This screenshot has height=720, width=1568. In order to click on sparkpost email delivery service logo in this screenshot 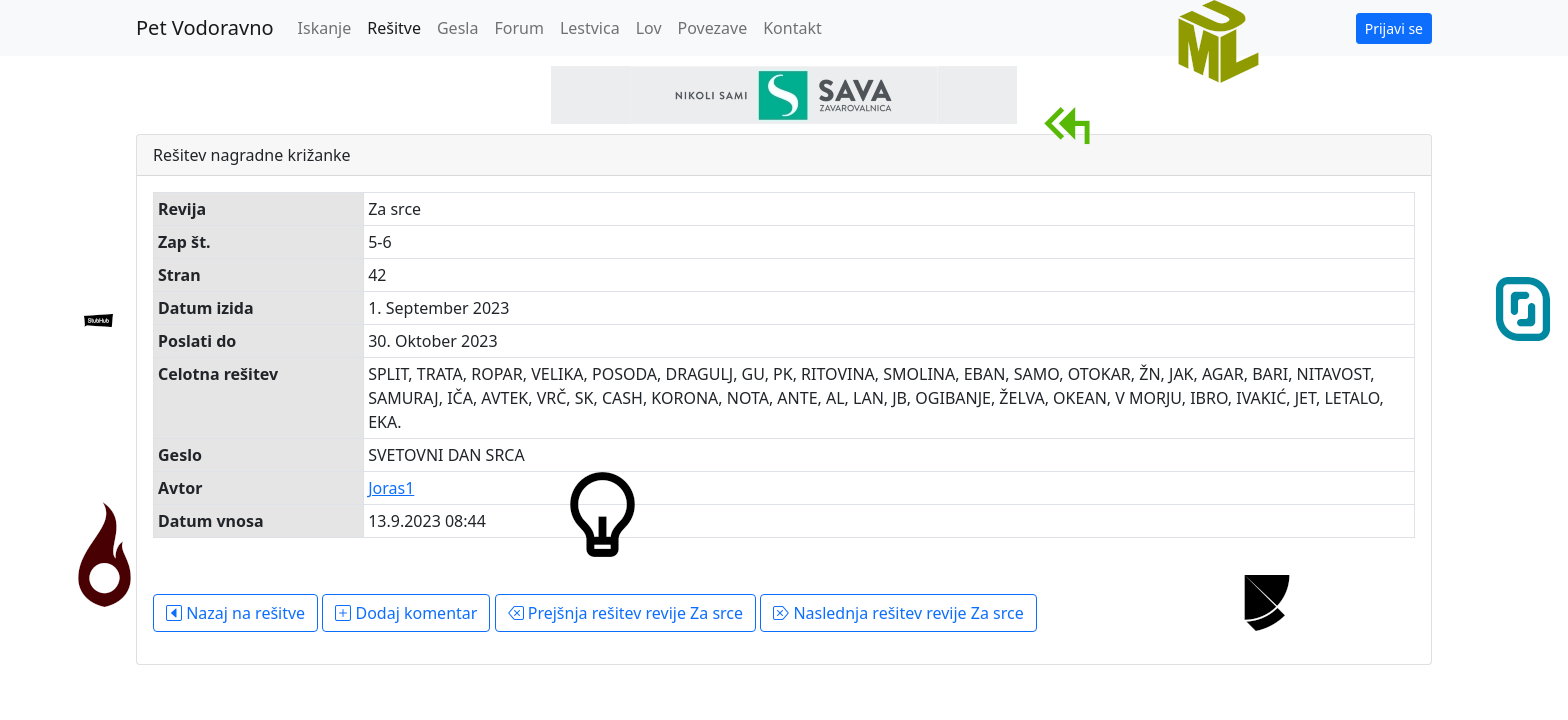, I will do `click(104, 554)`.